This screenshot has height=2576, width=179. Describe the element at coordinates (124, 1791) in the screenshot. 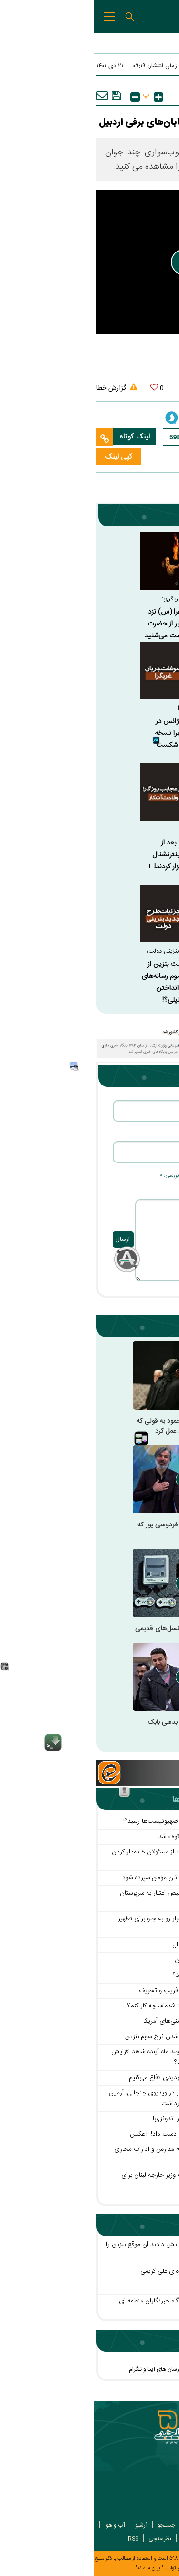

I see `open desk view app to show your desk surface via overhead camera` at that location.